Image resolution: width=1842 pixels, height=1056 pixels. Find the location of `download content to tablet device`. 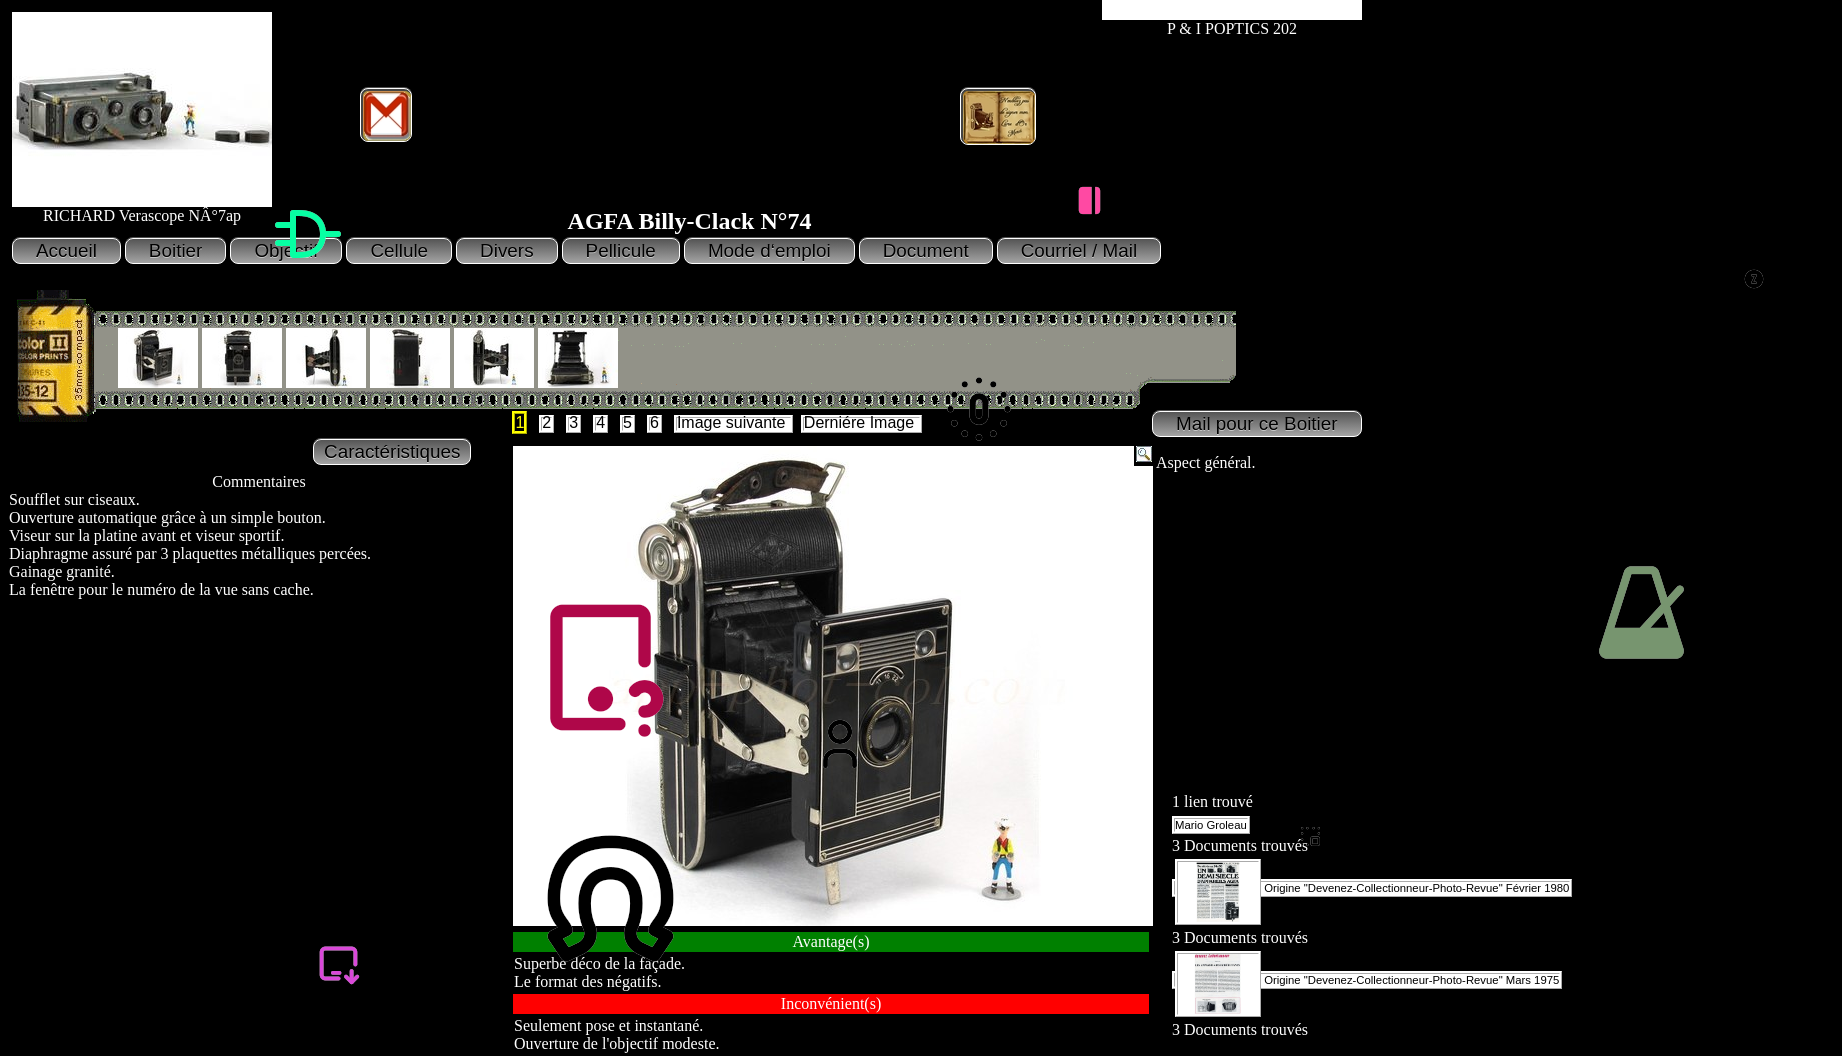

download content to tablet device is located at coordinates (338, 963).